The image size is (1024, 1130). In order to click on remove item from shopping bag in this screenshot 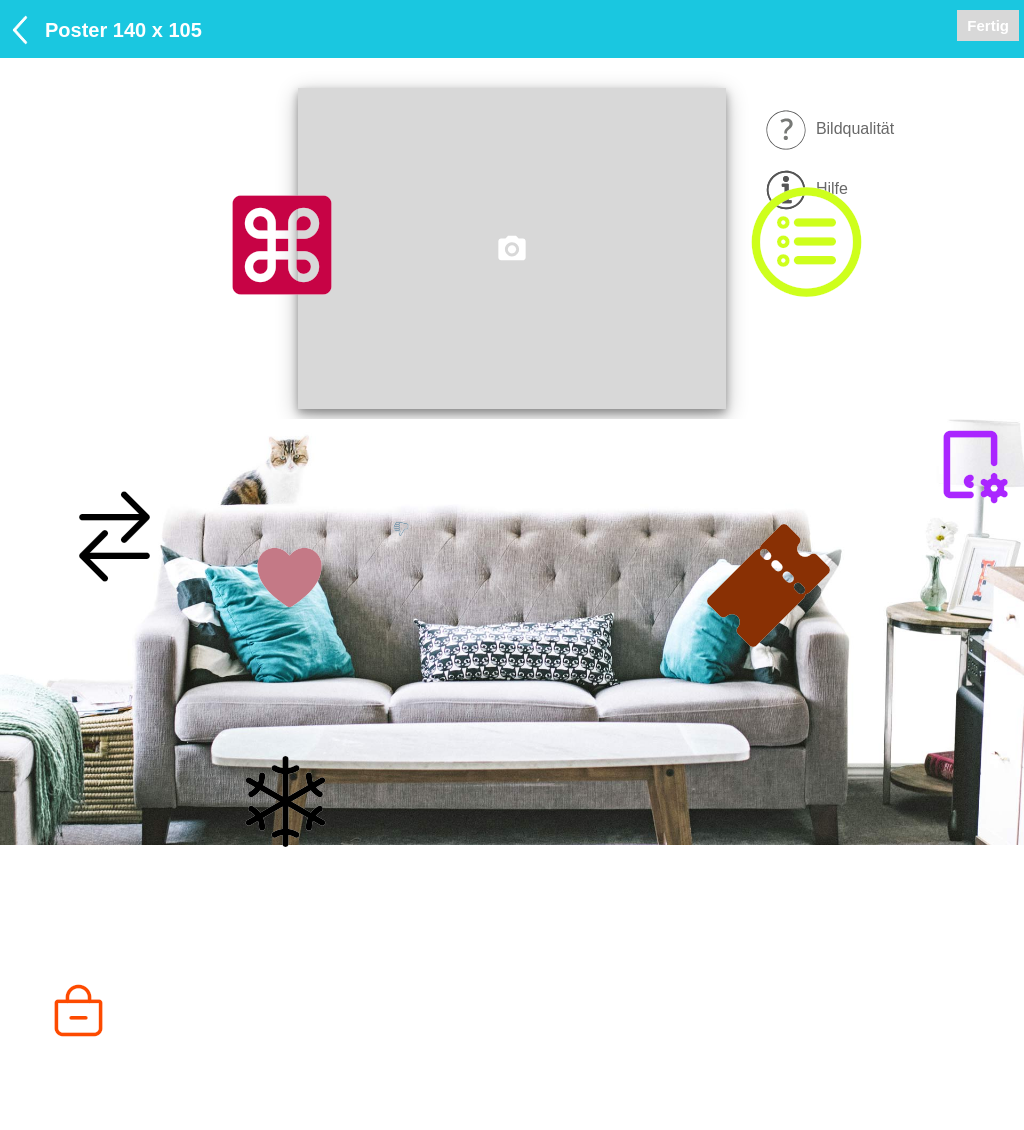, I will do `click(78, 1010)`.